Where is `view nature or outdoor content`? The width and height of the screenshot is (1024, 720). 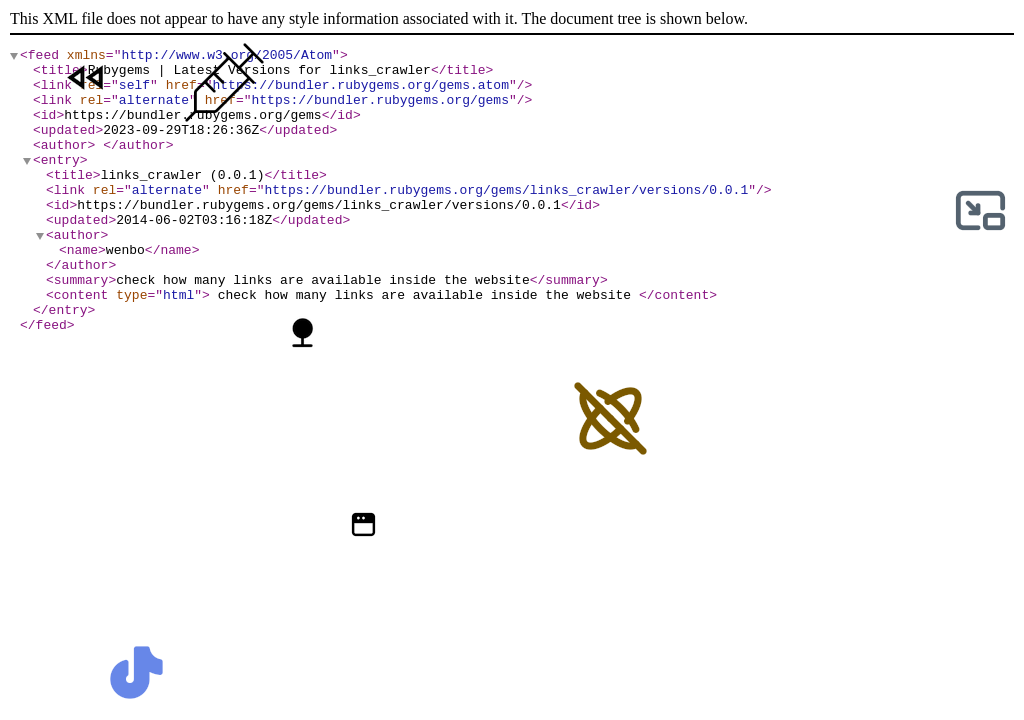
view nature or outdoor content is located at coordinates (302, 332).